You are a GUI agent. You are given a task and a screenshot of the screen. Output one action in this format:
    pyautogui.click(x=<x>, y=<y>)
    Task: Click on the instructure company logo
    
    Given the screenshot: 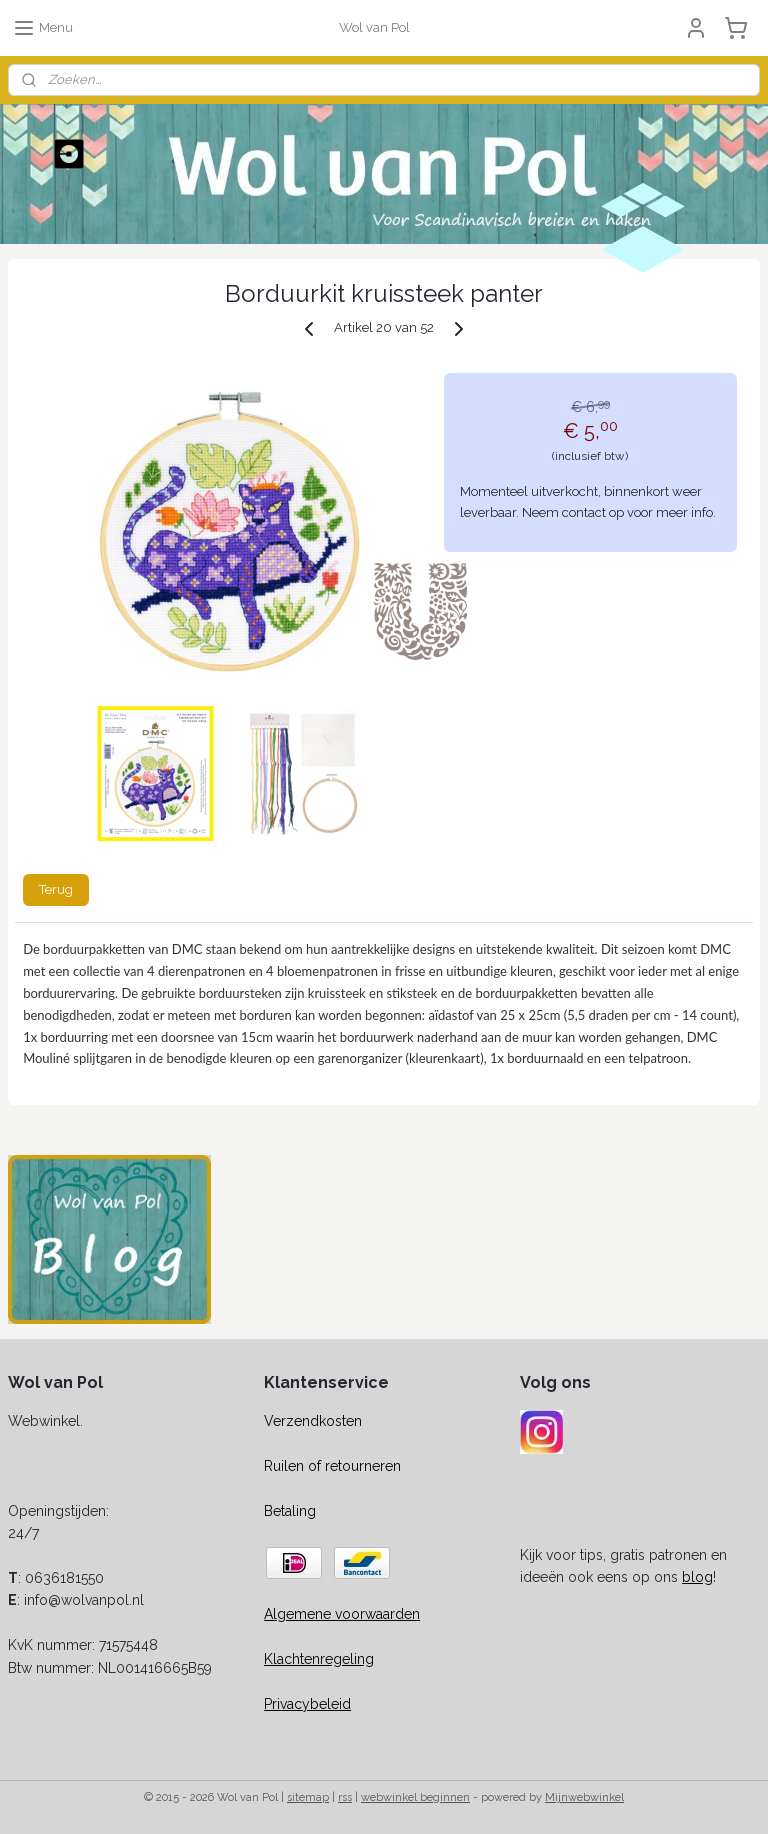 What is the action you would take?
    pyautogui.click(x=643, y=228)
    